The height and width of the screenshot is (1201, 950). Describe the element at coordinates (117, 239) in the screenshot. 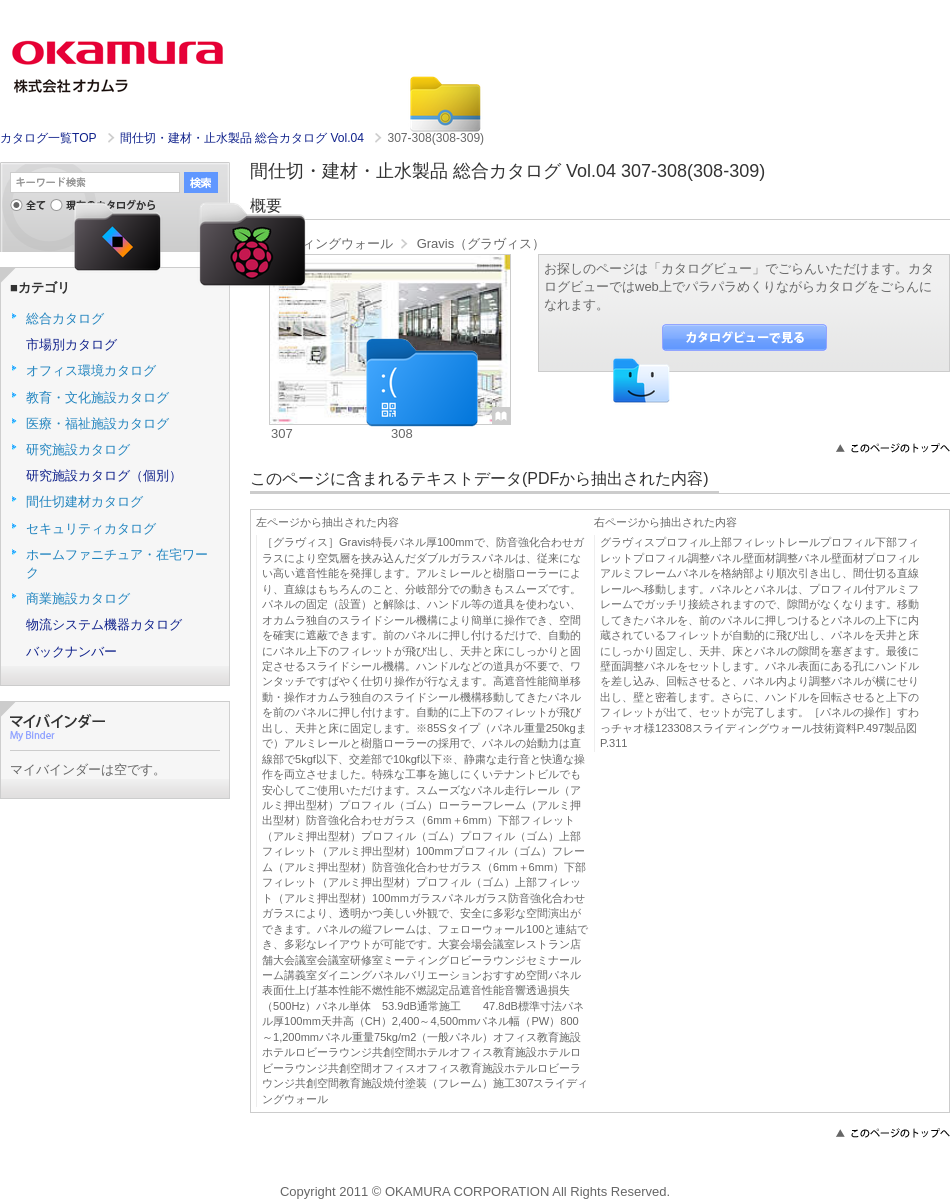

I see `folder containing JetBrains Ktor project files` at that location.